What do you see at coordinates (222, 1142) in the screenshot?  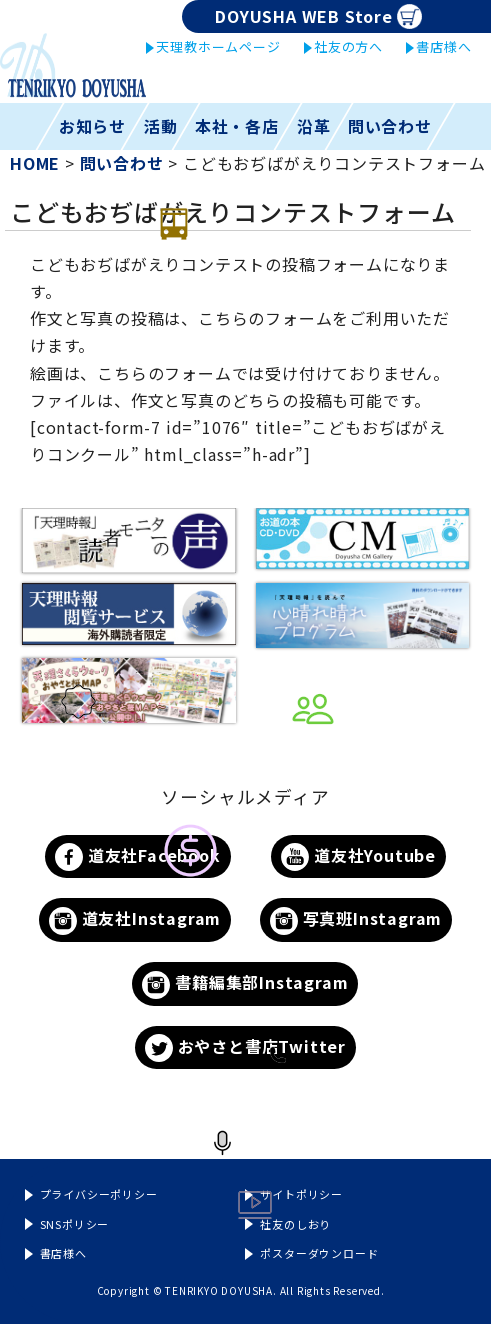 I see `tap to start voice recording` at bounding box center [222, 1142].